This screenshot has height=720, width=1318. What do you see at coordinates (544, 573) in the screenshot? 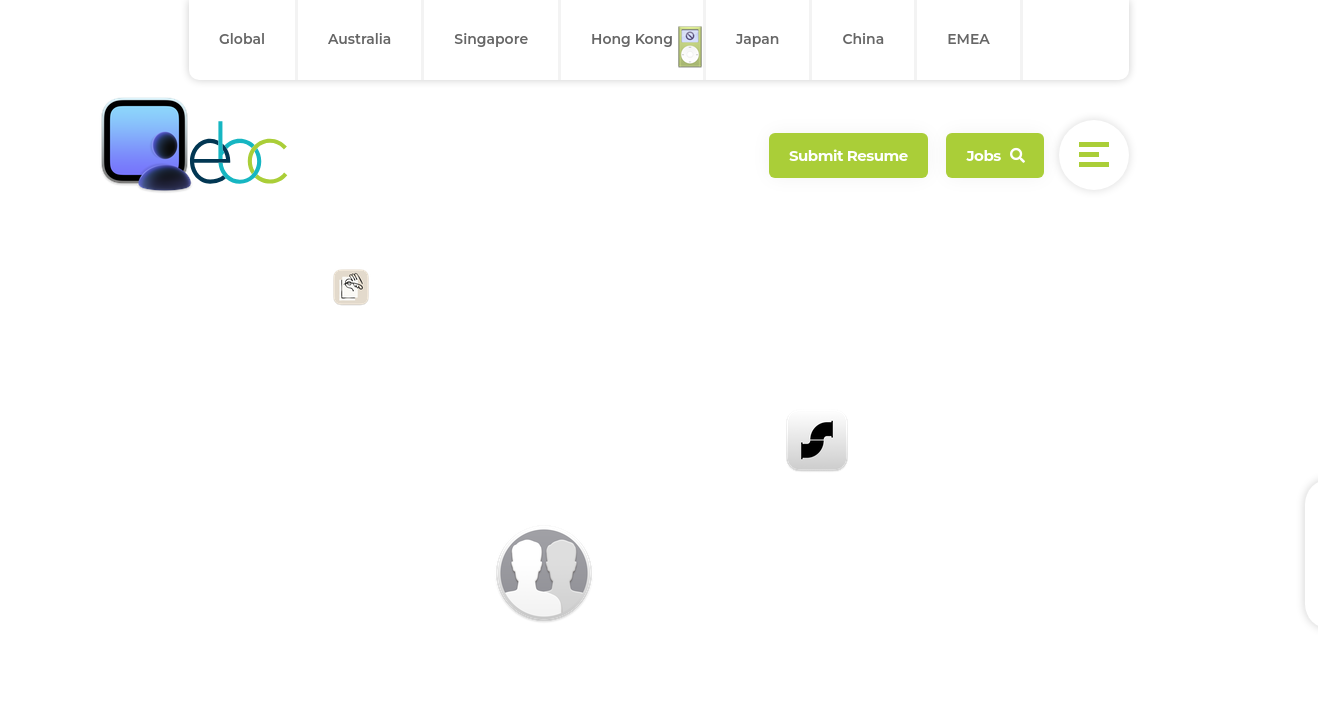
I see `manage user groups` at bounding box center [544, 573].